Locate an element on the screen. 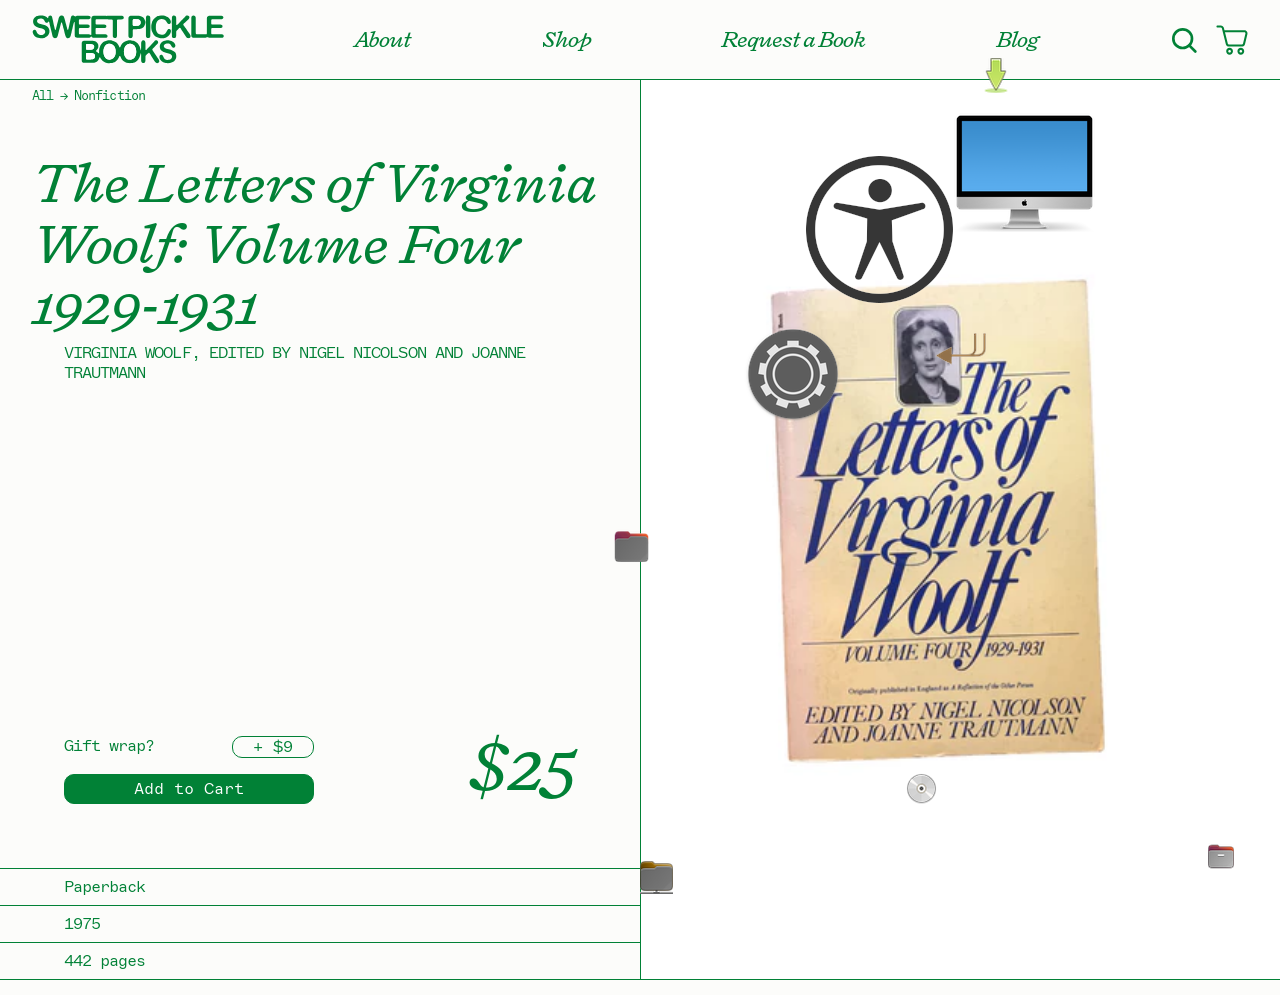  open file folder is located at coordinates (631, 546).